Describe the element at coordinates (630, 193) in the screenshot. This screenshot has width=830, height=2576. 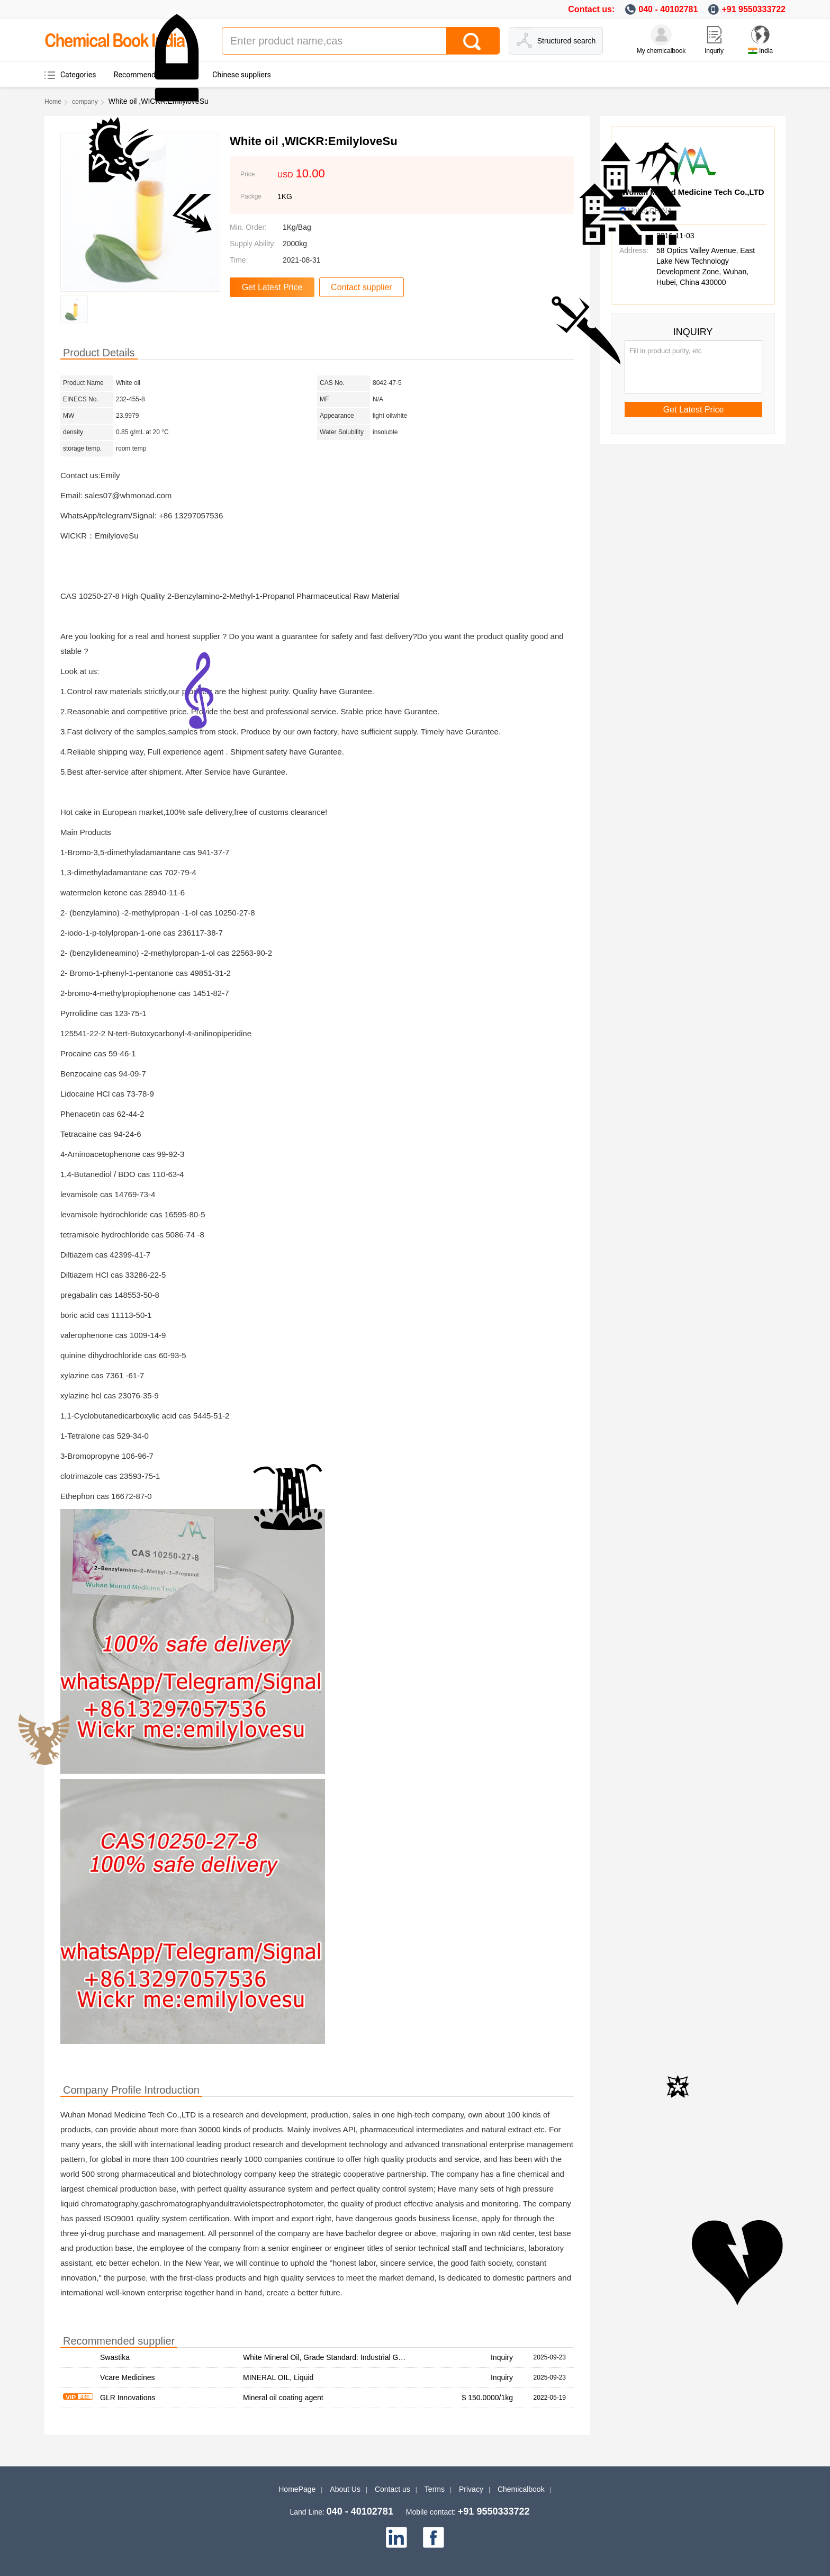
I see `access haunted house level or spooky game area` at that location.